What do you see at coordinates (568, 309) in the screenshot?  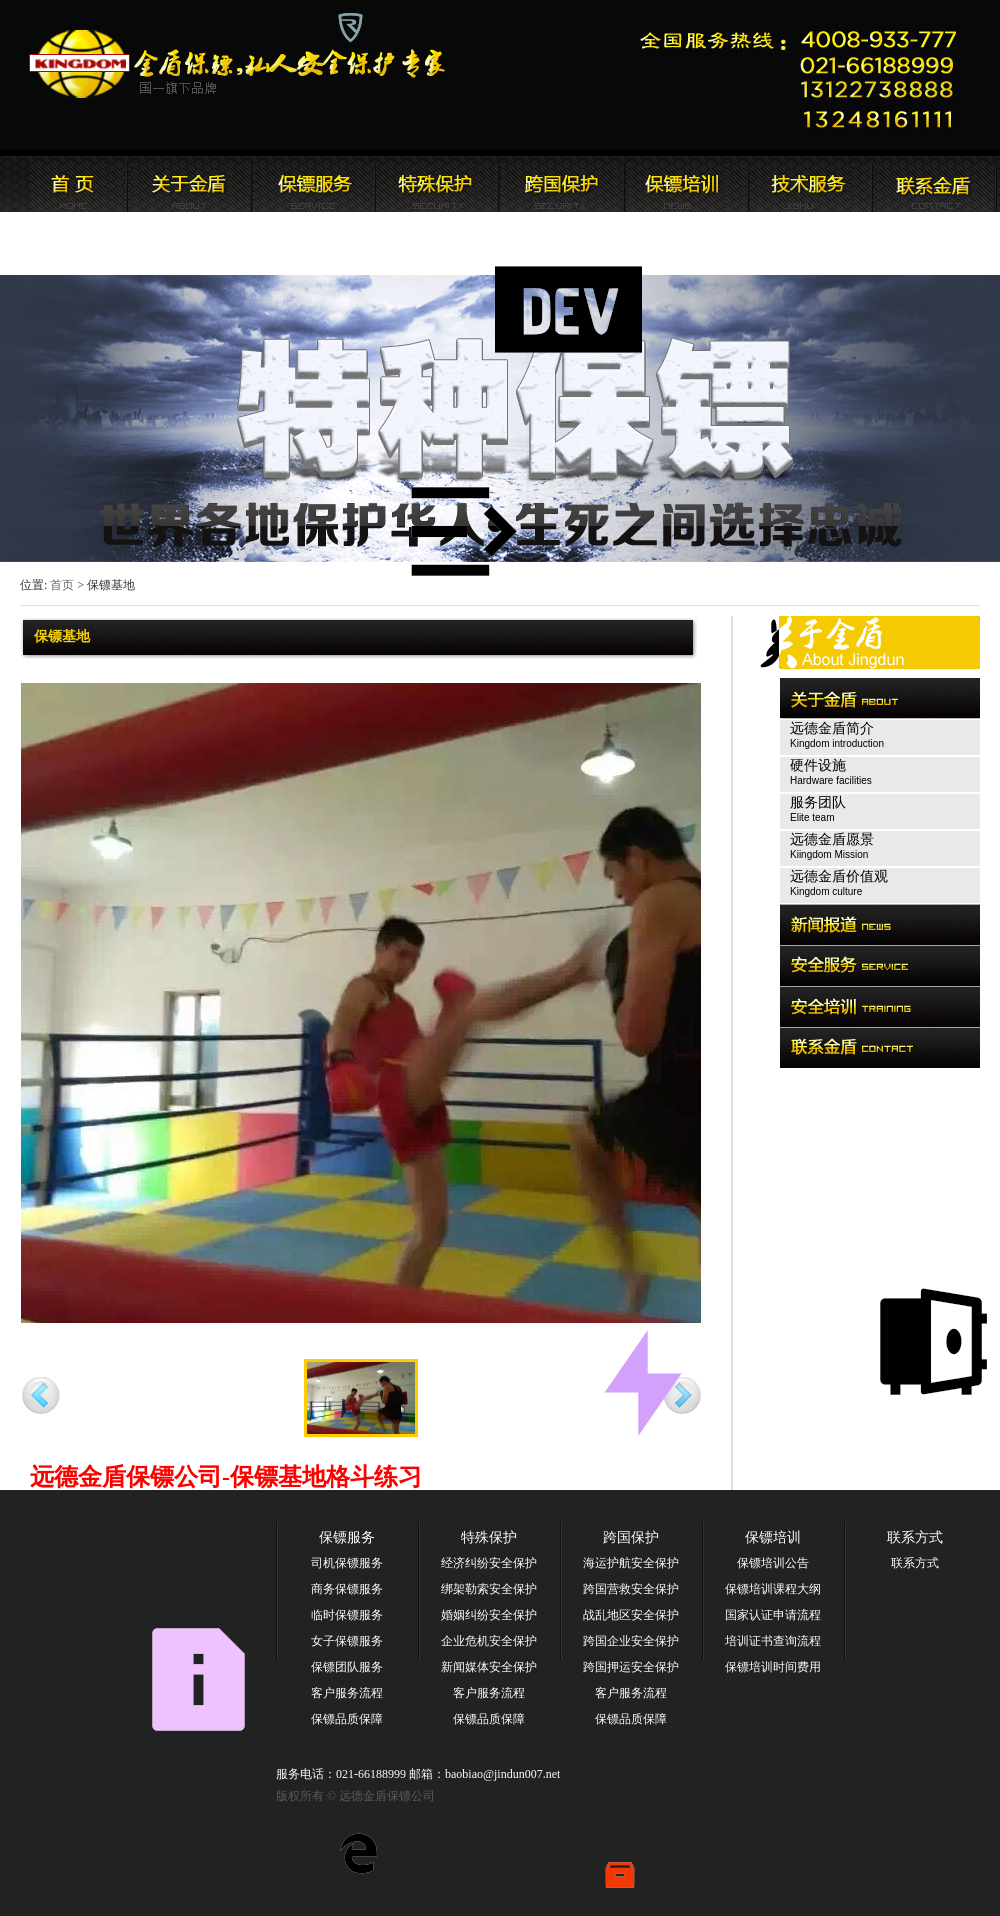 I see `visit the DEV Community platform` at bounding box center [568, 309].